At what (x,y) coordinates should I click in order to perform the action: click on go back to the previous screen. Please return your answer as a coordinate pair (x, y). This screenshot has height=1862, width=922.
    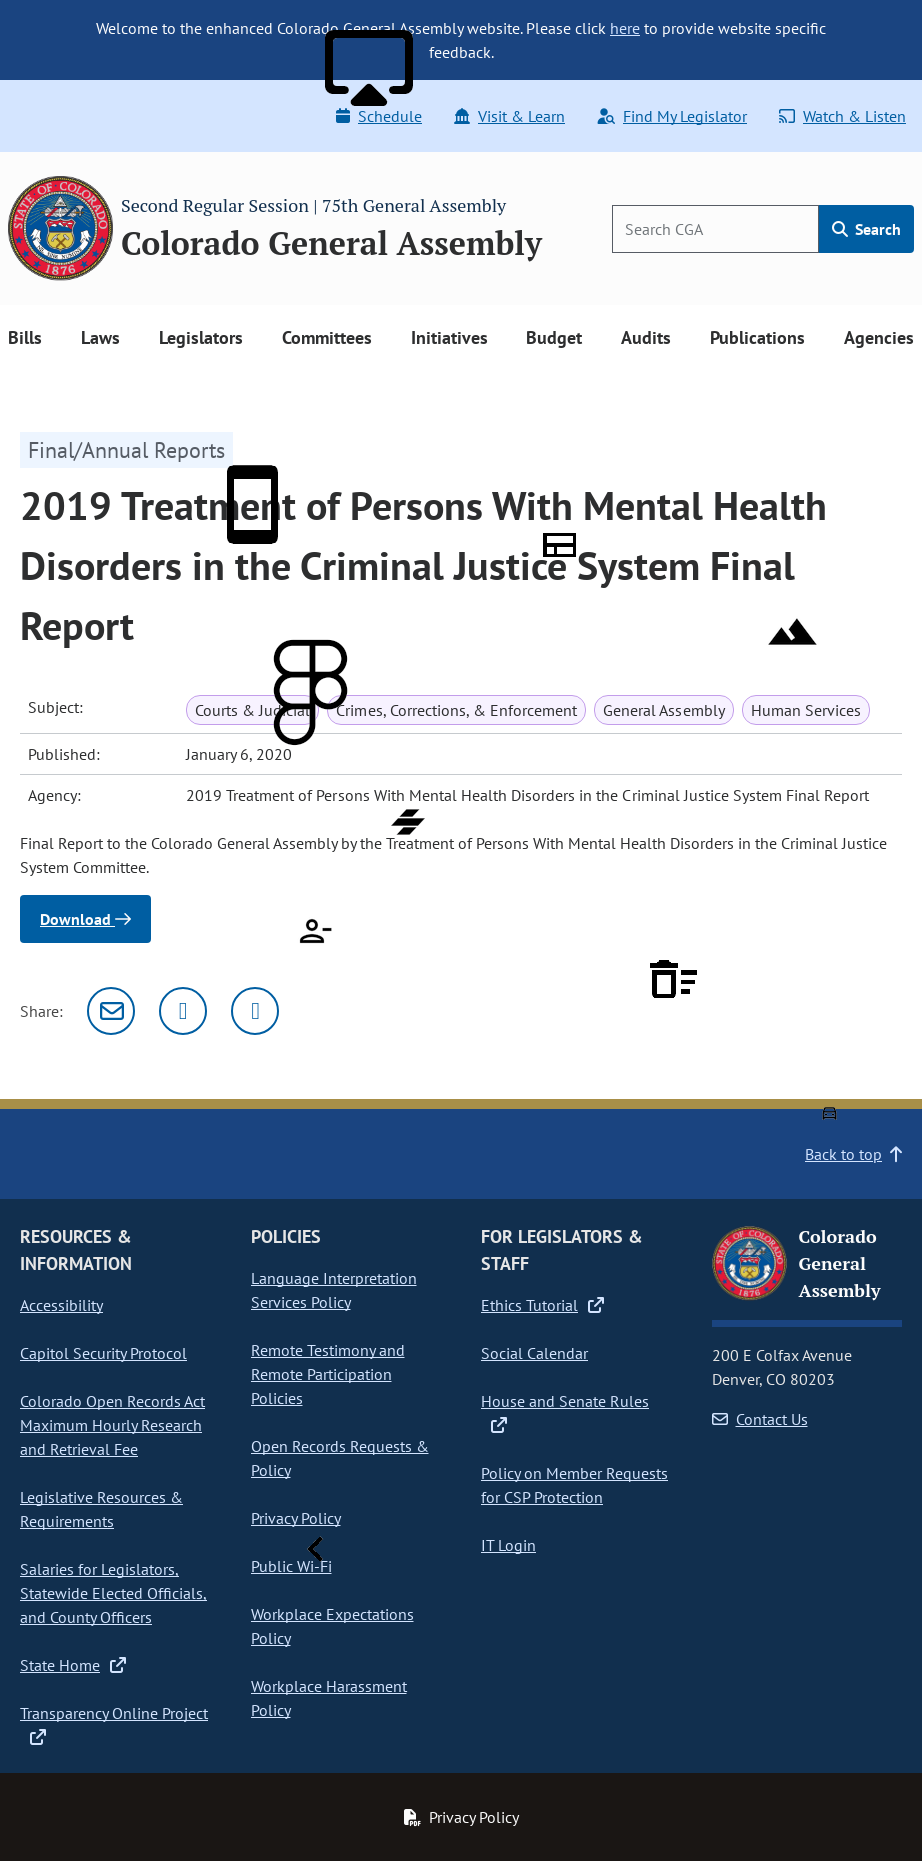
    Looking at the image, I should click on (316, 1549).